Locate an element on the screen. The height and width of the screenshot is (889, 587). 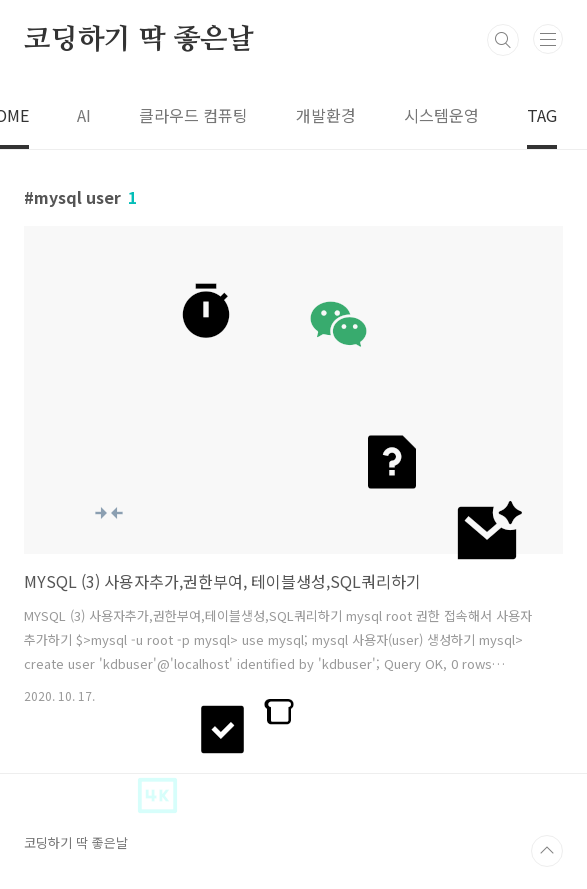
start or set a timer is located at coordinates (206, 312).